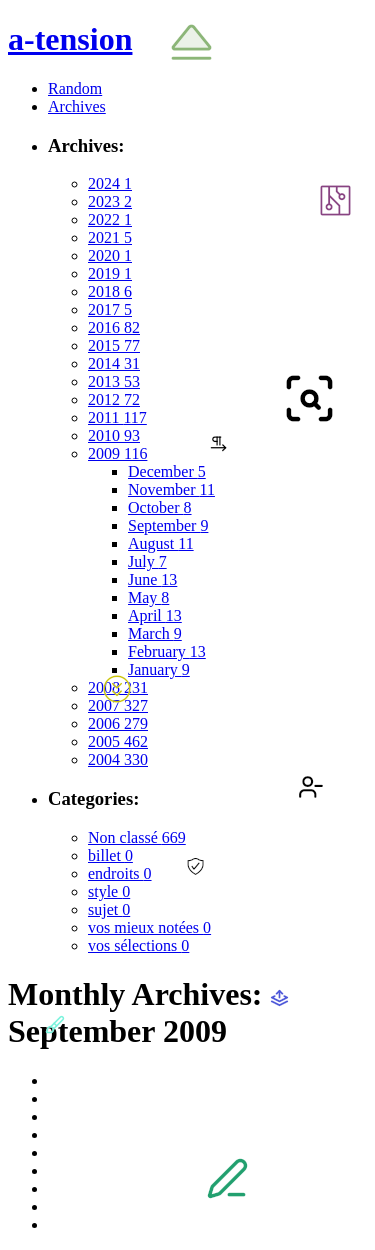  I want to click on edit text or content, so click(227, 1178).